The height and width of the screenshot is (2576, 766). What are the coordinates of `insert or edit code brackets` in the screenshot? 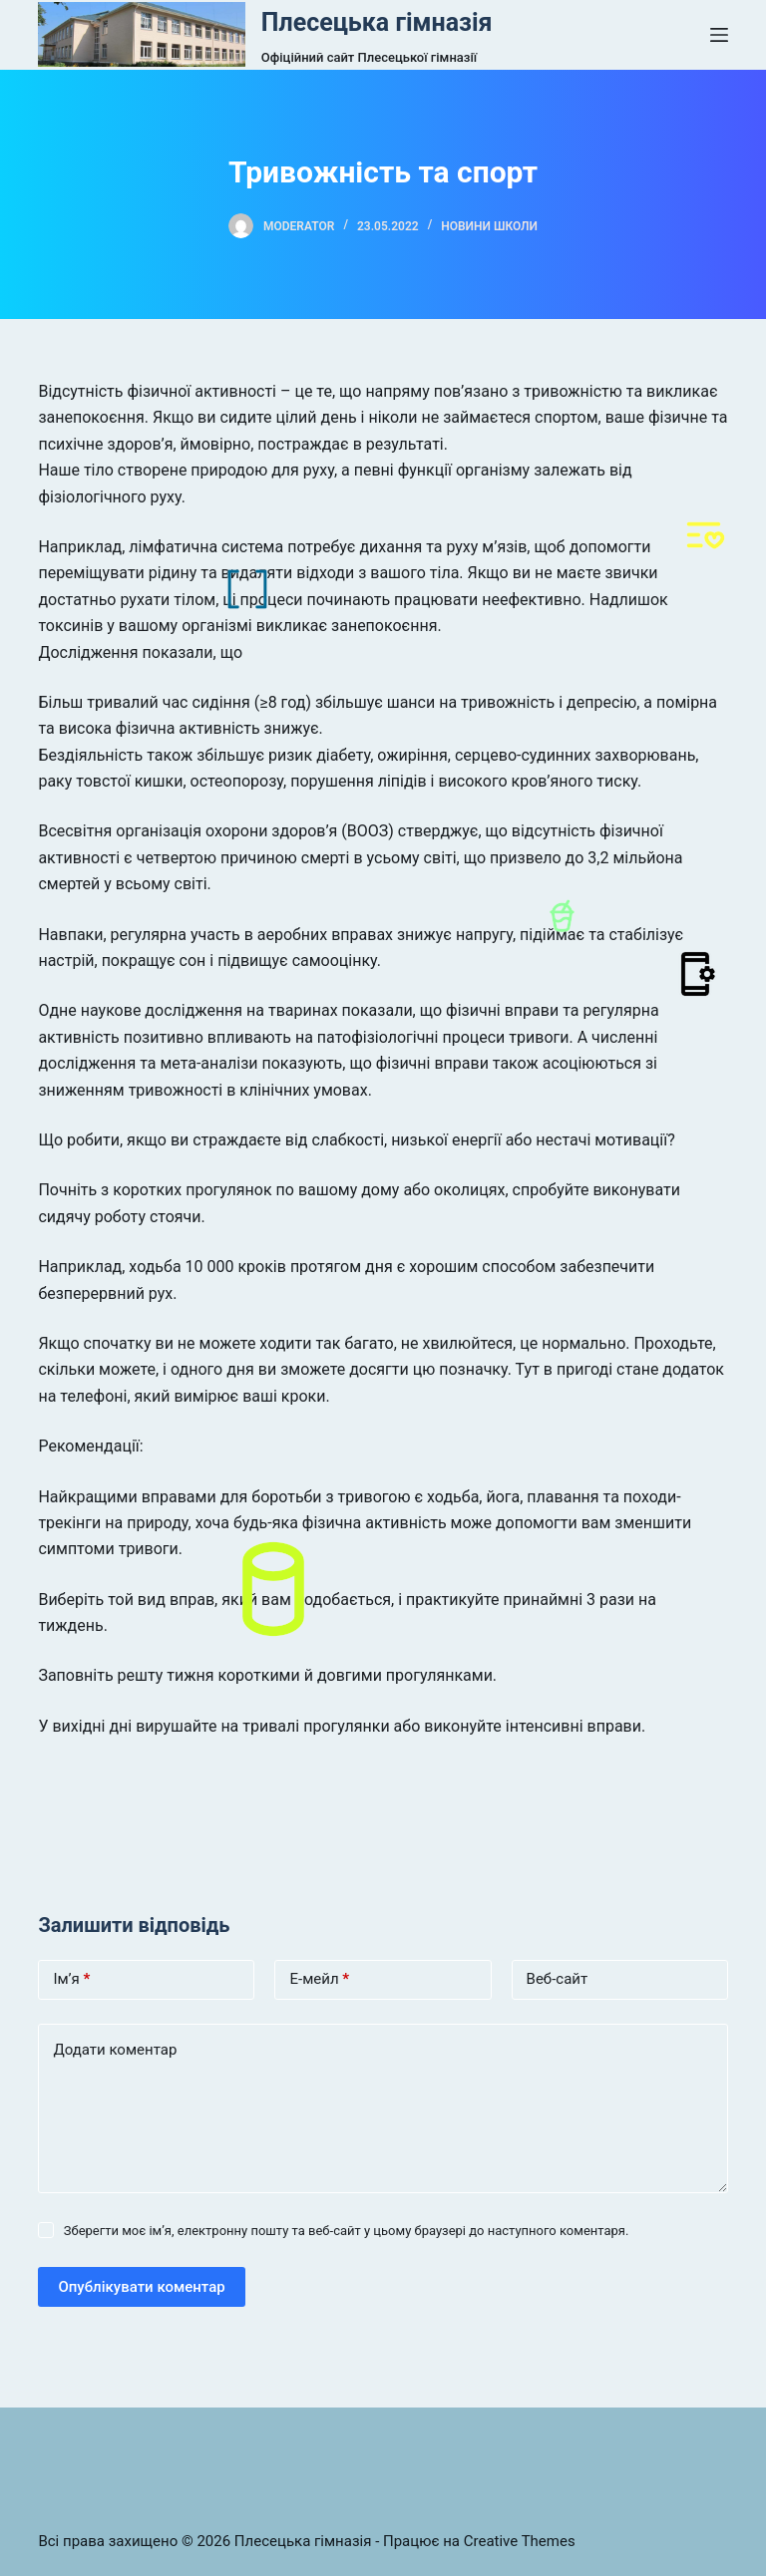 It's located at (247, 589).